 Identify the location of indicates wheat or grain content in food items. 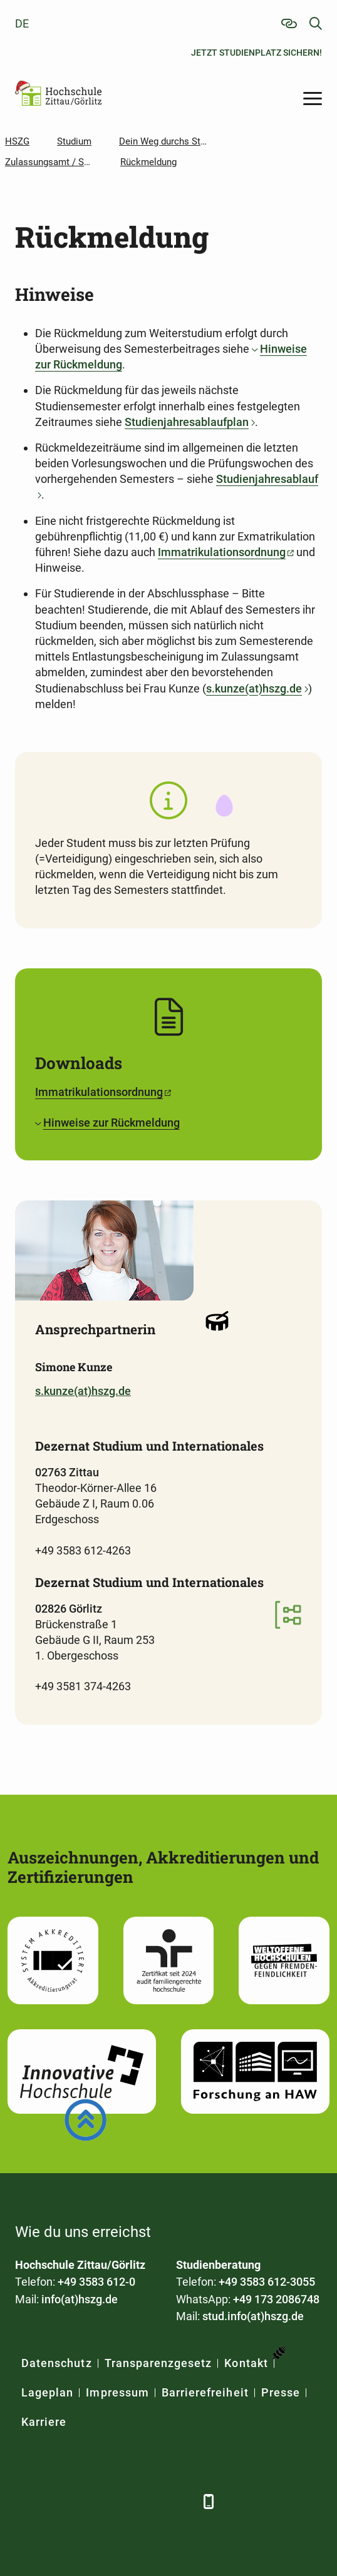
(279, 2353).